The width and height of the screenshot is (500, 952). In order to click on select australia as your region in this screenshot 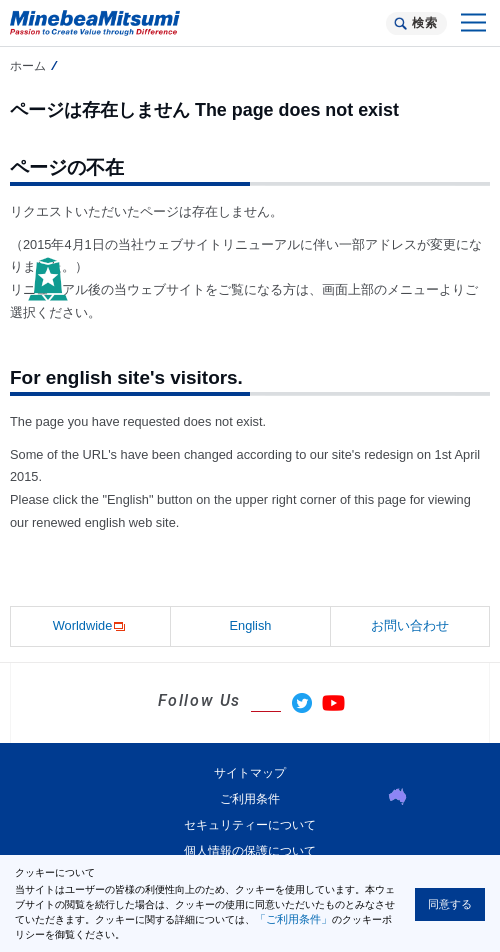, I will do `click(397, 796)`.